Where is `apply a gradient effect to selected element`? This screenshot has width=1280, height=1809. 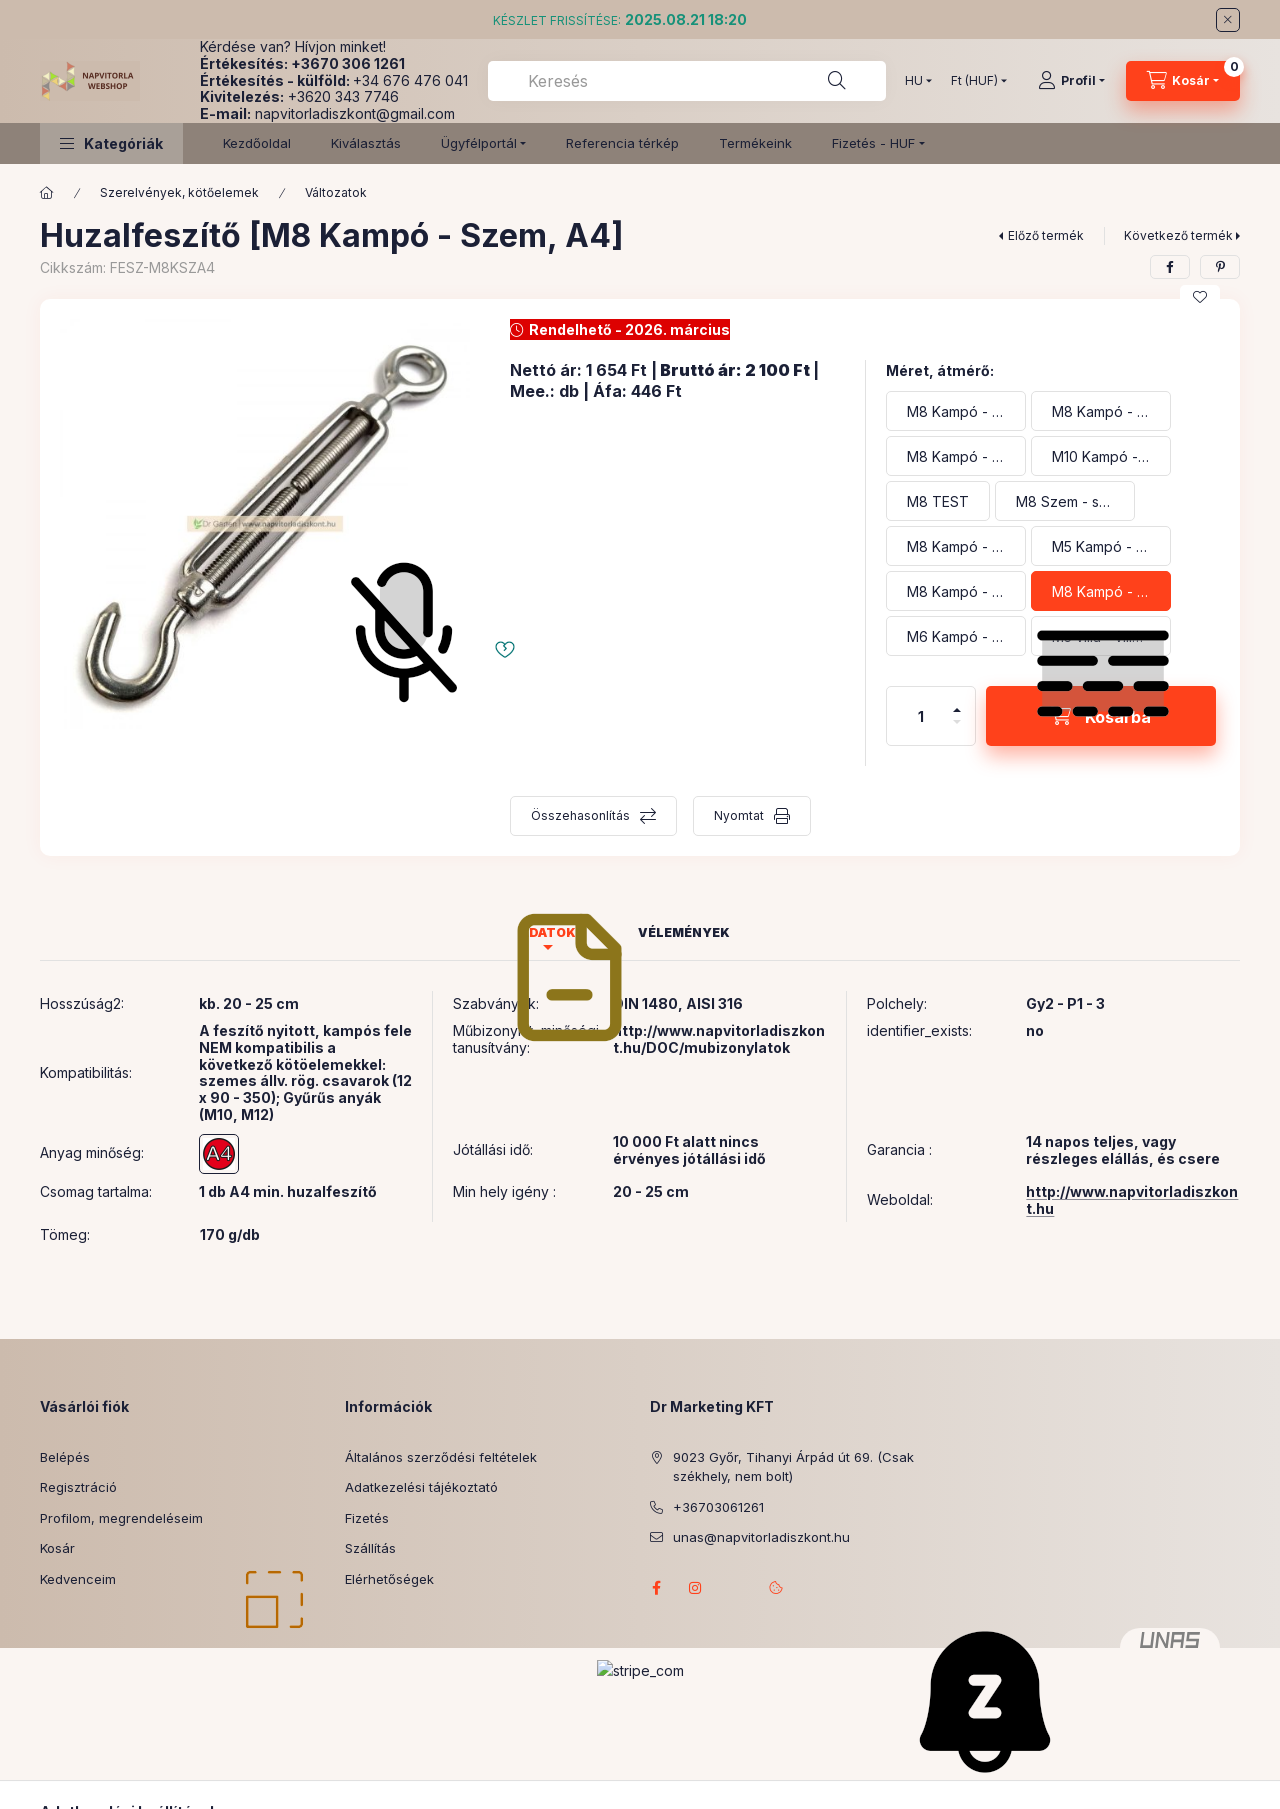 apply a gradient effect to selected element is located at coordinates (1103, 676).